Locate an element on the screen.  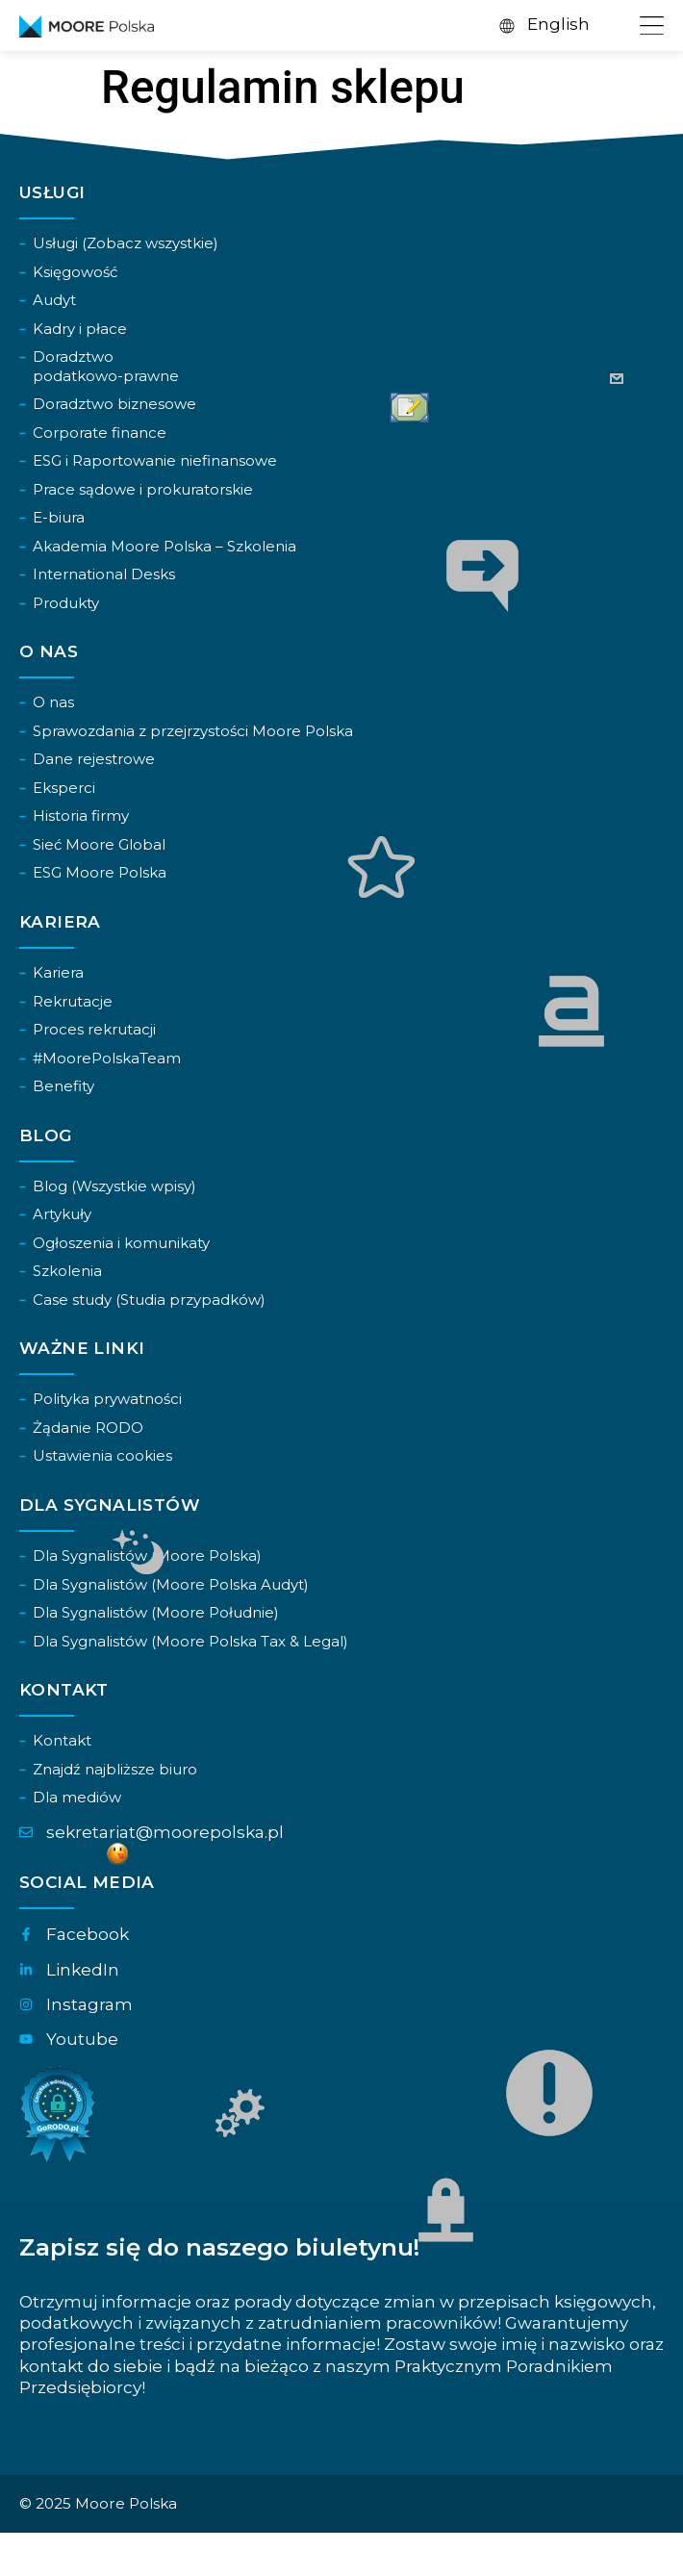
apply underline formatting to selected text is located at coordinates (571, 1008).